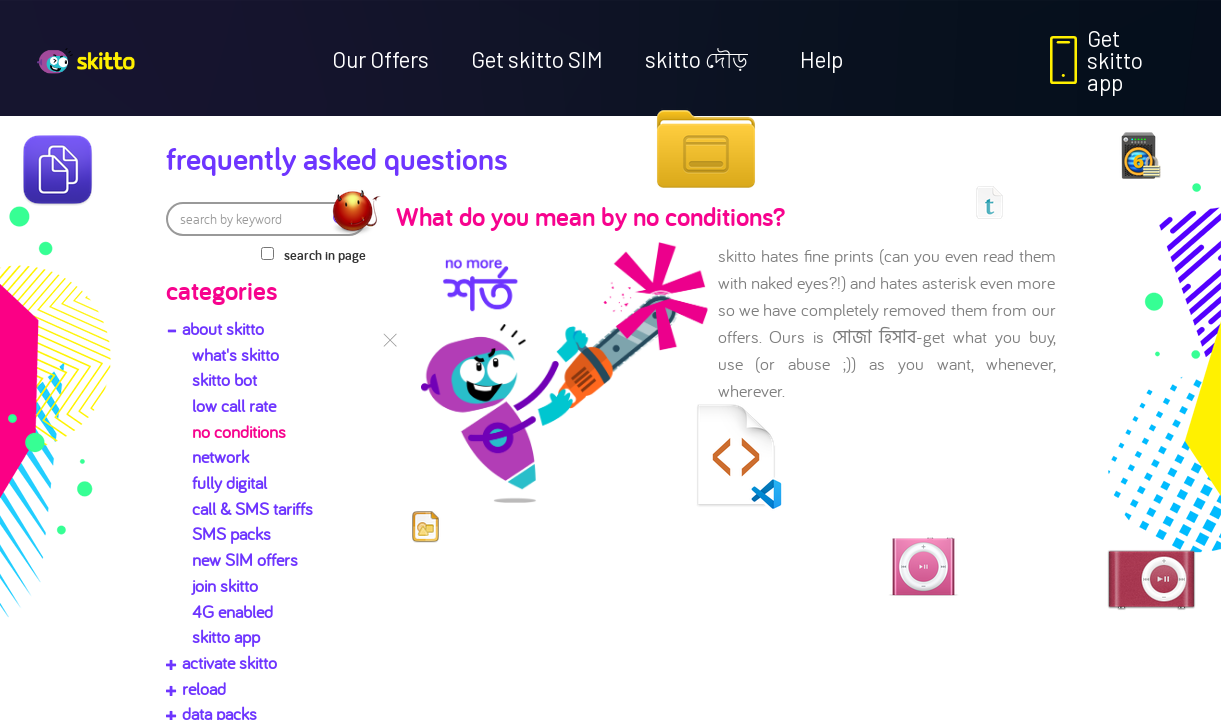 The width and height of the screenshot is (1221, 720). Describe the element at coordinates (1138, 155) in the screenshot. I see `locked RAID 6 storage array` at that location.